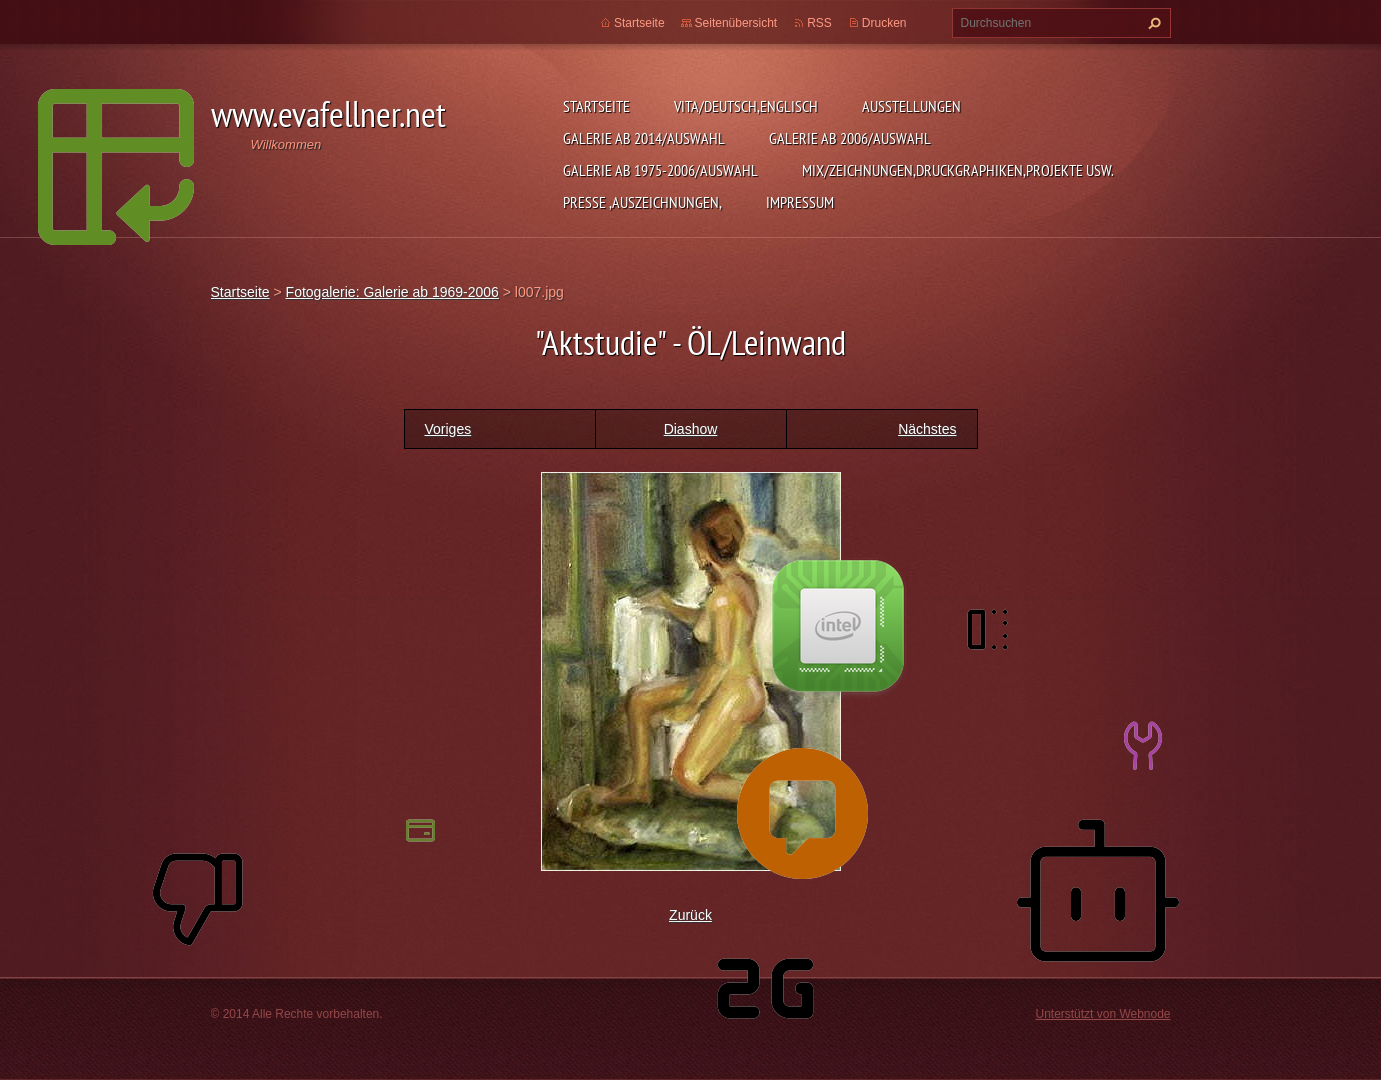 The width and height of the screenshot is (1381, 1080). I want to click on dislike or downvote content, so click(199, 897).